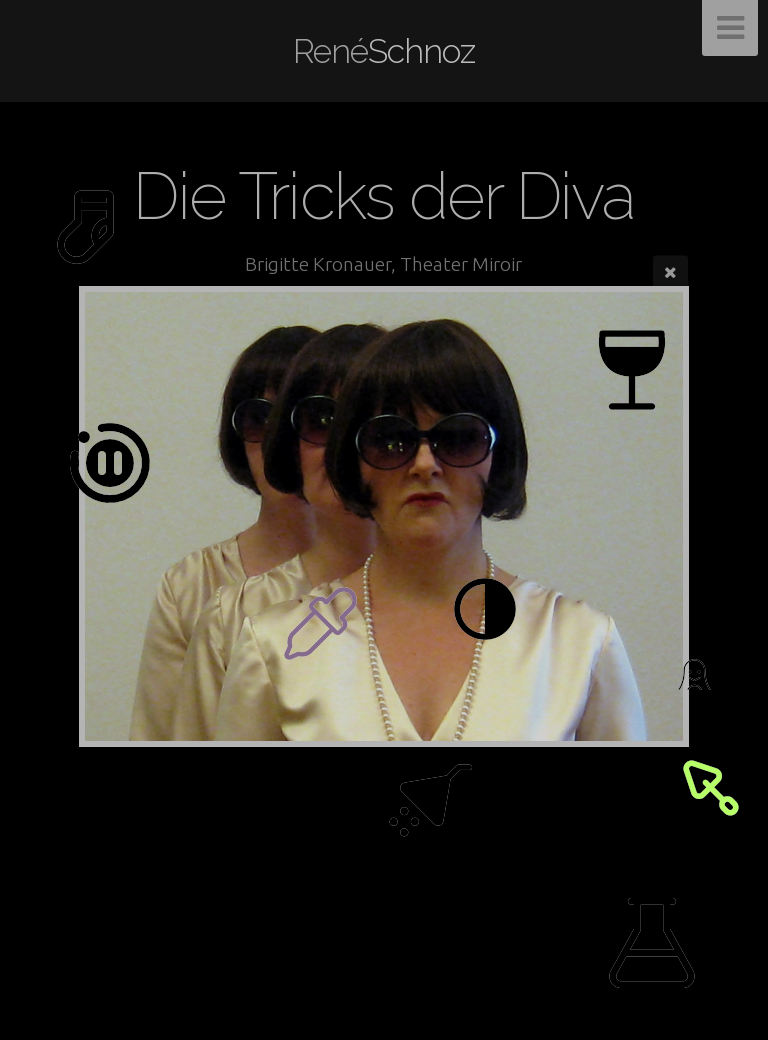  Describe the element at coordinates (632, 370) in the screenshot. I see `browse wine selection or menu` at that location.